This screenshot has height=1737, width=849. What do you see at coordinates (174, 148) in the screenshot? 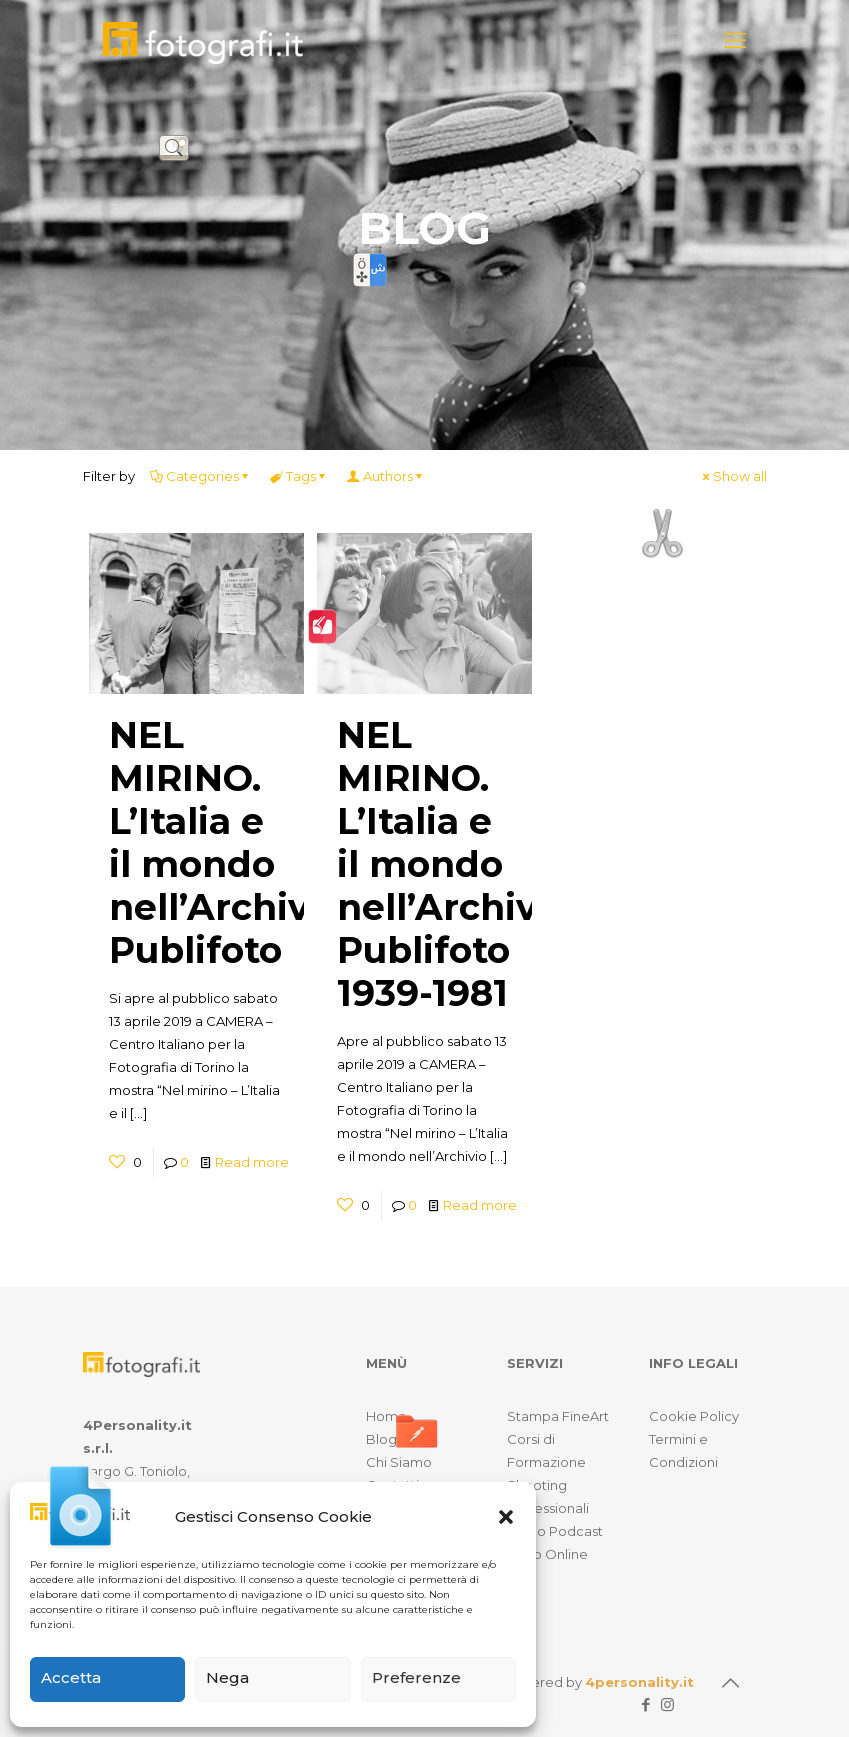
I see `open eye of mate image viewer` at bounding box center [174, 148].